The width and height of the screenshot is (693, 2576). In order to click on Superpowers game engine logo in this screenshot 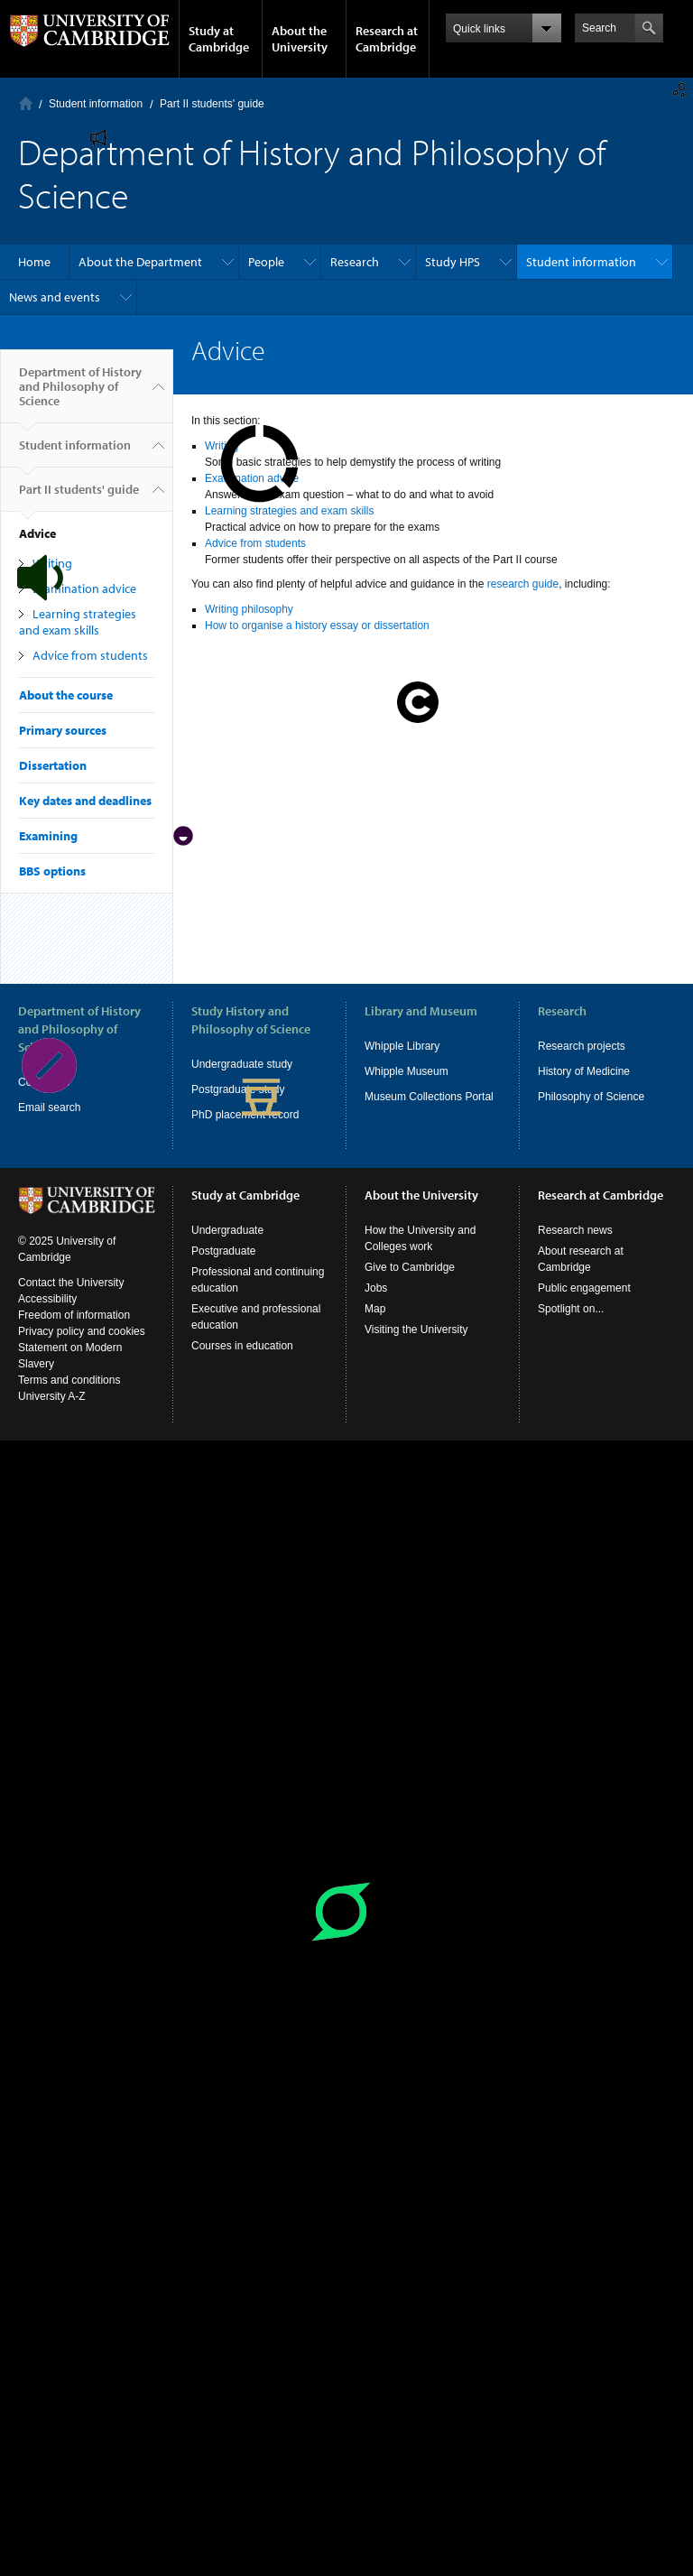, I will do `click(341, 1912)`.